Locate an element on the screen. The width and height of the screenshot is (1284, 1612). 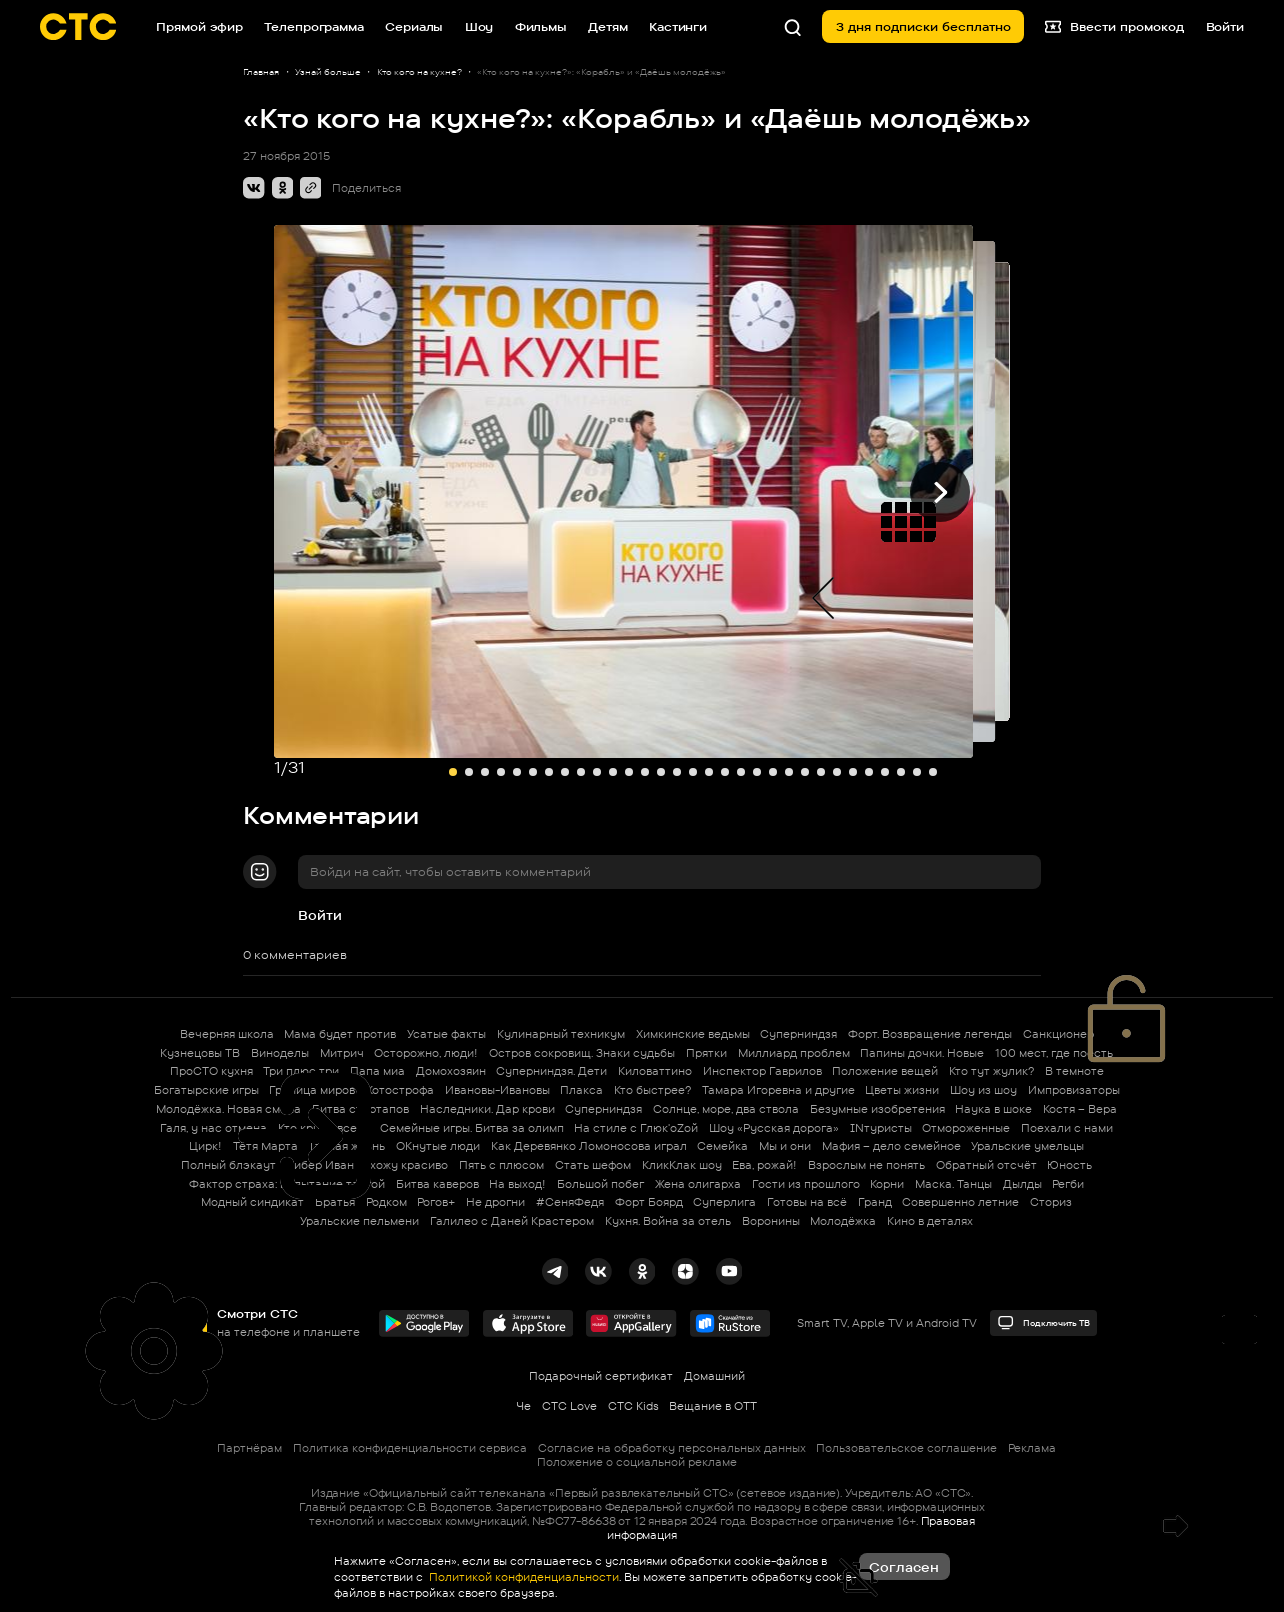
forward an email or message is located at coordinates (1176, 1526).